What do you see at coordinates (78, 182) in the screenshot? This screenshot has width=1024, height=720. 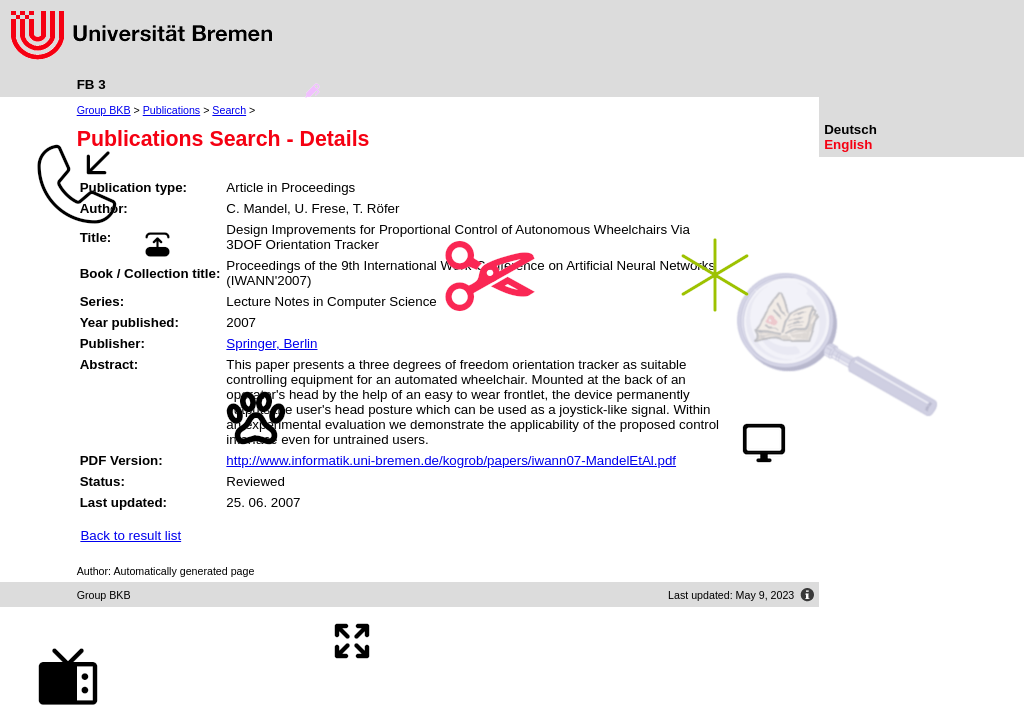 I see `incoming call notification` at bounding box center [78, 182].